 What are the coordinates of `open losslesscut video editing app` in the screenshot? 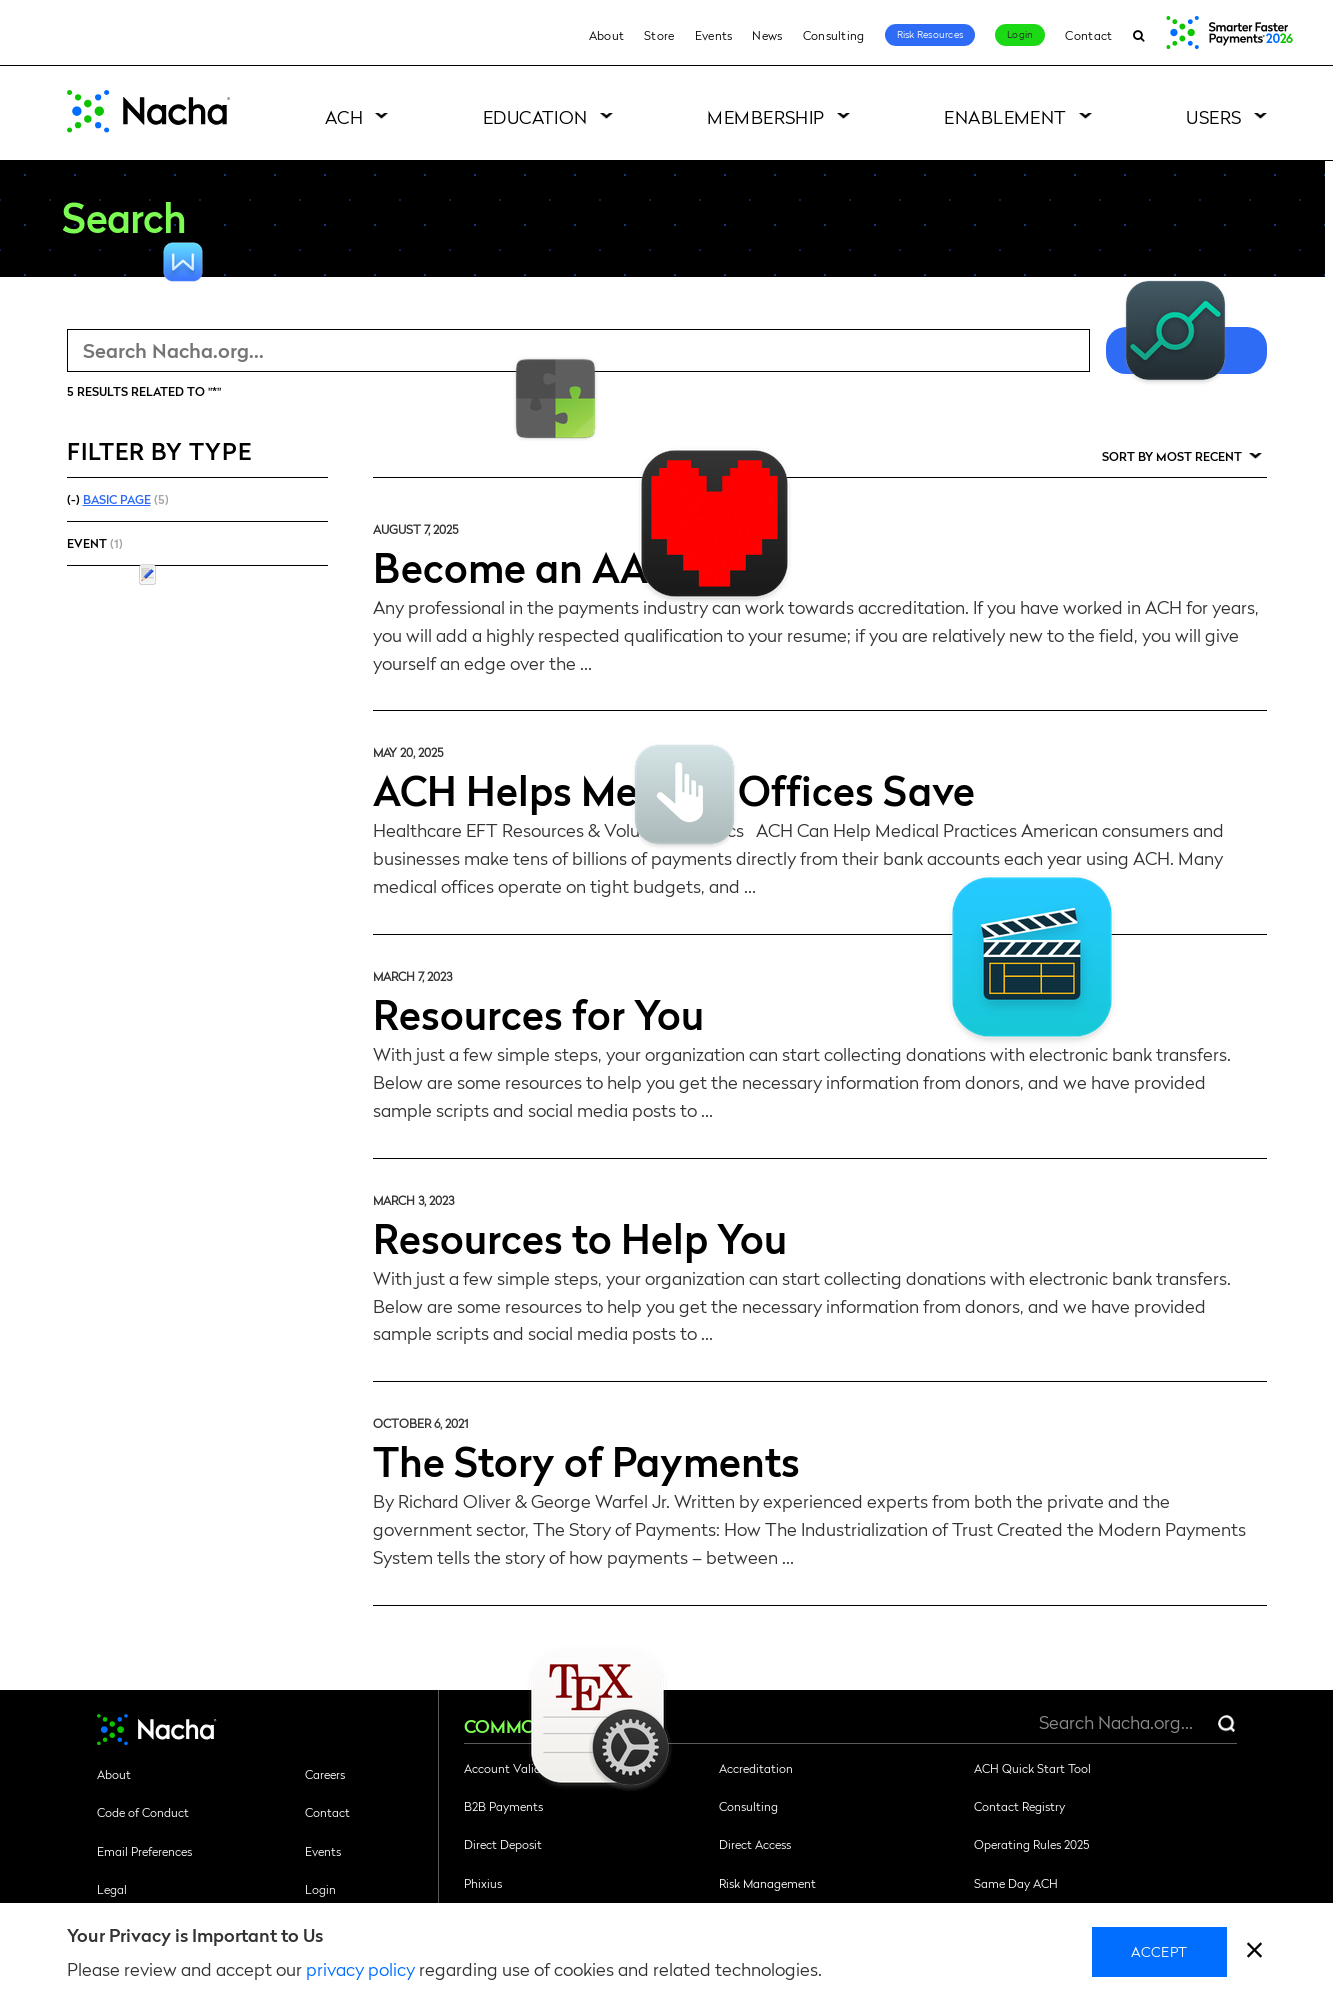 It's located at (1032, 957).